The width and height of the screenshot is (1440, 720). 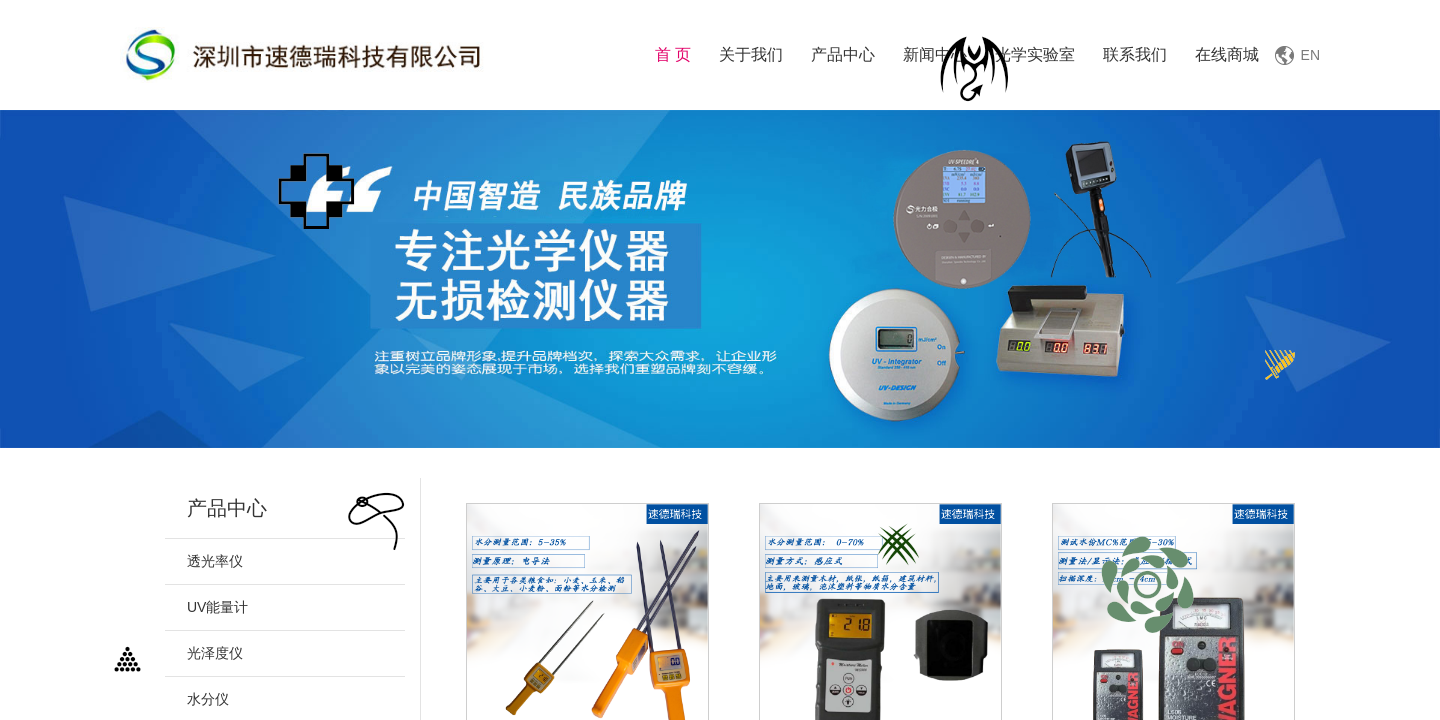 I want to click on access health or medical features, so click(x=316, y=190).